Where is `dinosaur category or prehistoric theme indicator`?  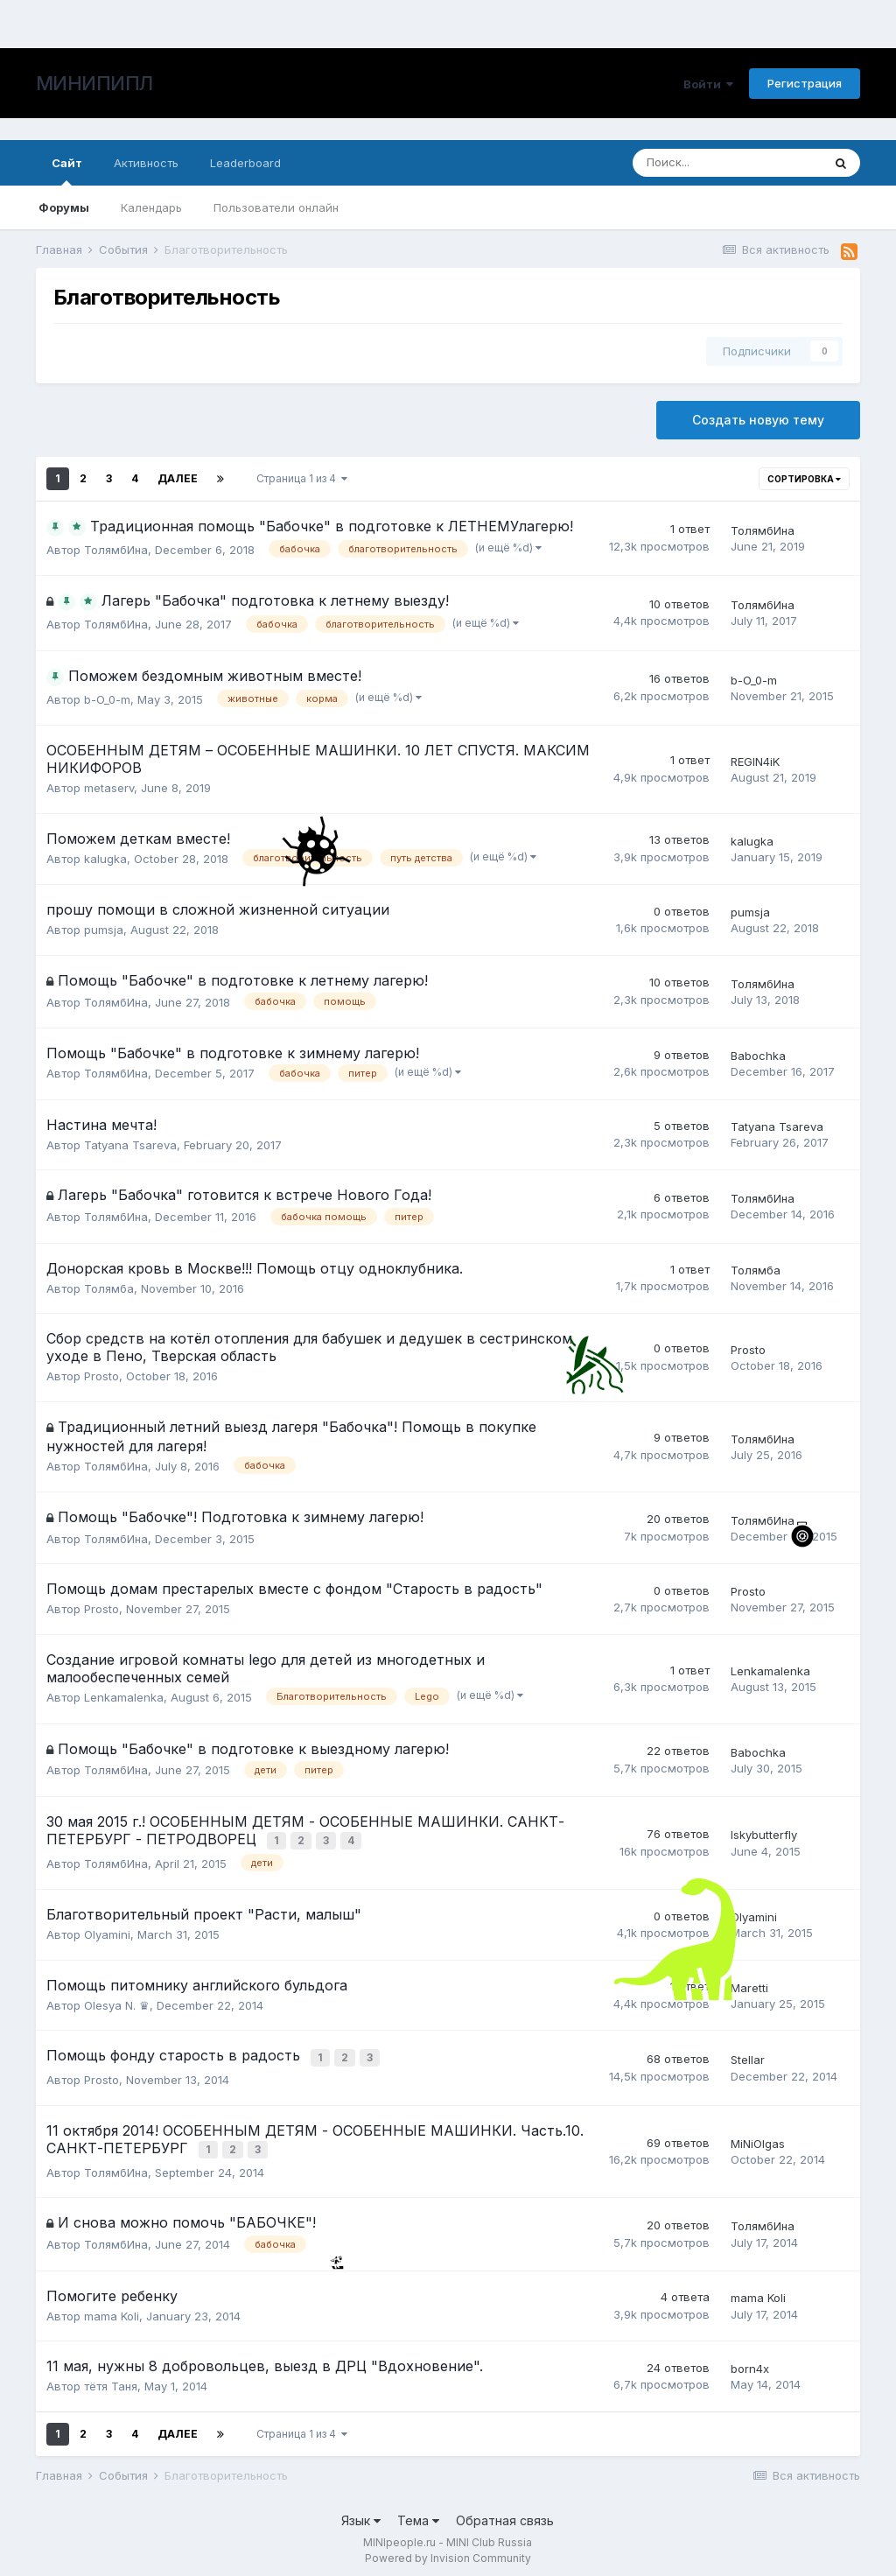
dinosaur category or prehistoric theme indicator is located at coordinates (675, 1939).